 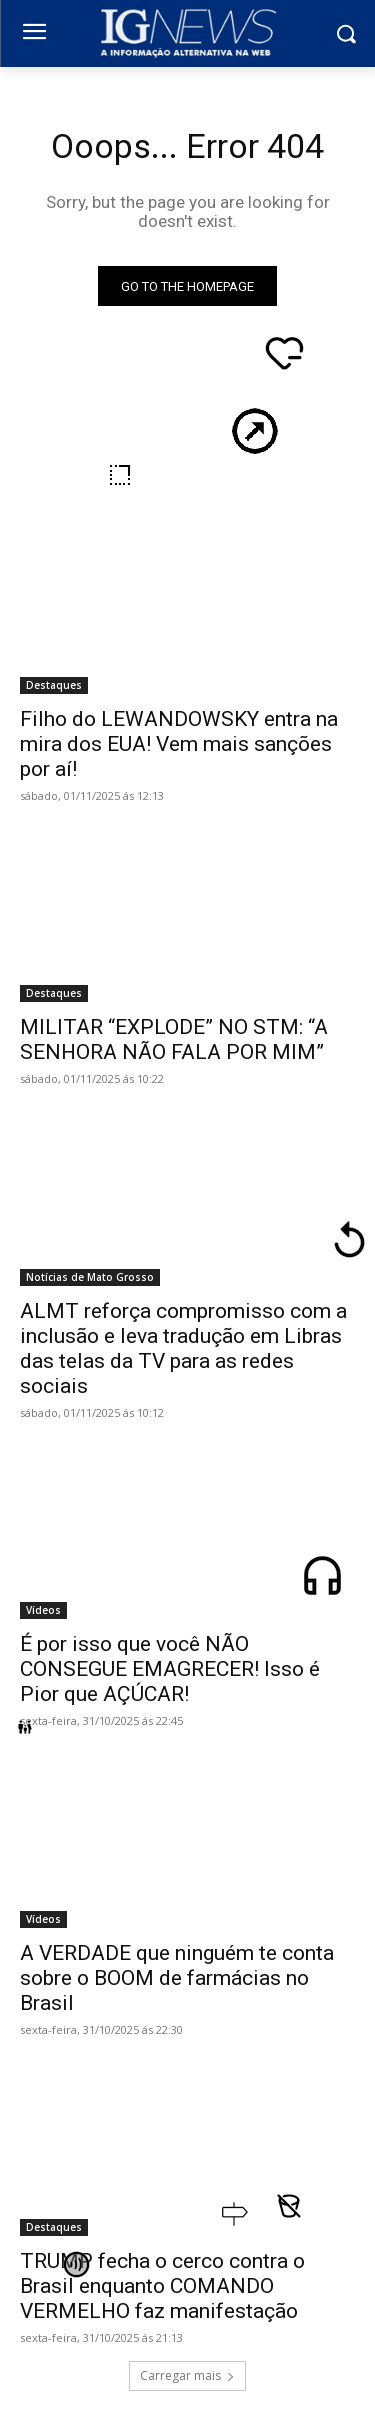 I want to click on access audio or voice settings, so click(x=322, y=1578).